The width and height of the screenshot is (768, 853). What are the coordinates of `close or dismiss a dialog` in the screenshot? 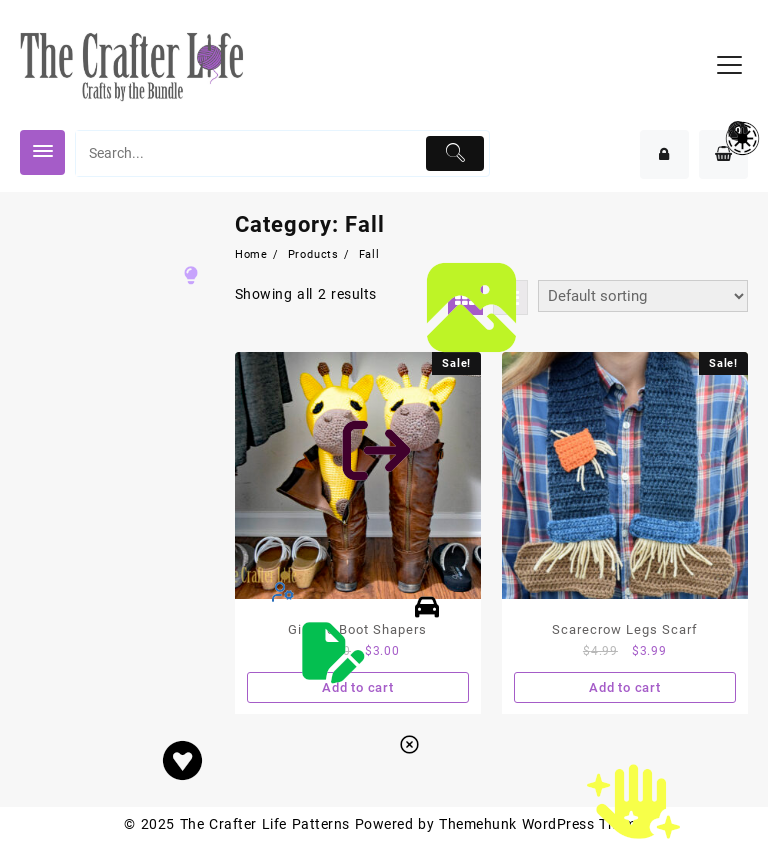 It's located at (409, 744).